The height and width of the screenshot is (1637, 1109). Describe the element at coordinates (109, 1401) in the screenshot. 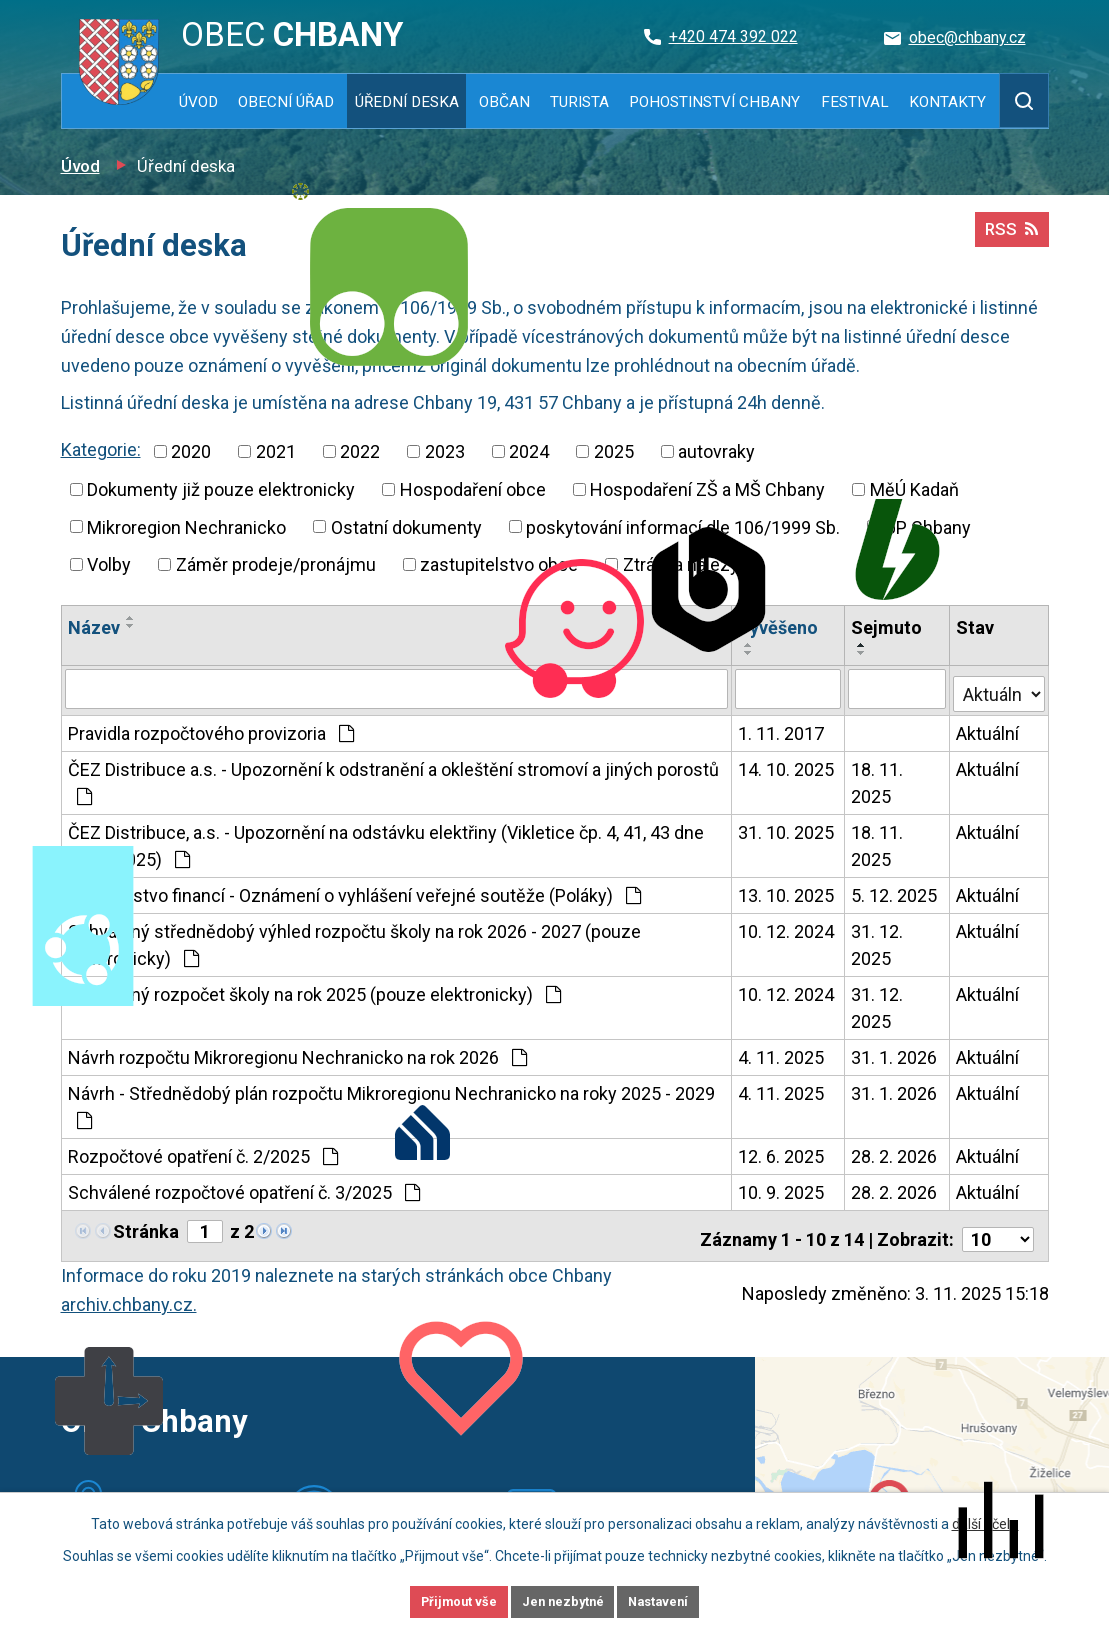

I see `open RescueTime app` at that location.